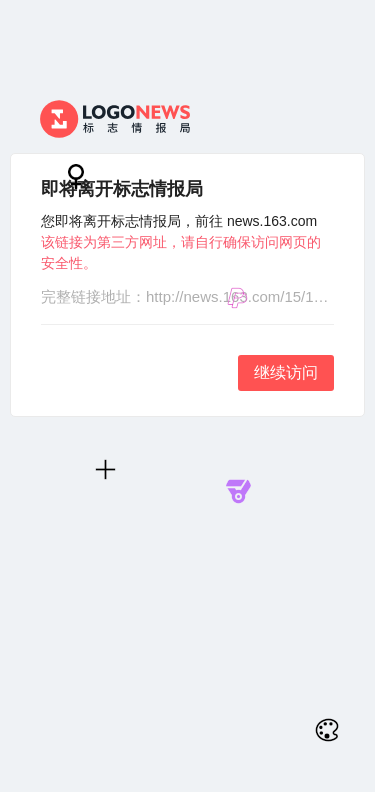 This screenshot has width=375, height=792. What do you see at coordinates (76, 176) in the screenshot?
I see `indicates female gender option` at bounding box center [76, 176].